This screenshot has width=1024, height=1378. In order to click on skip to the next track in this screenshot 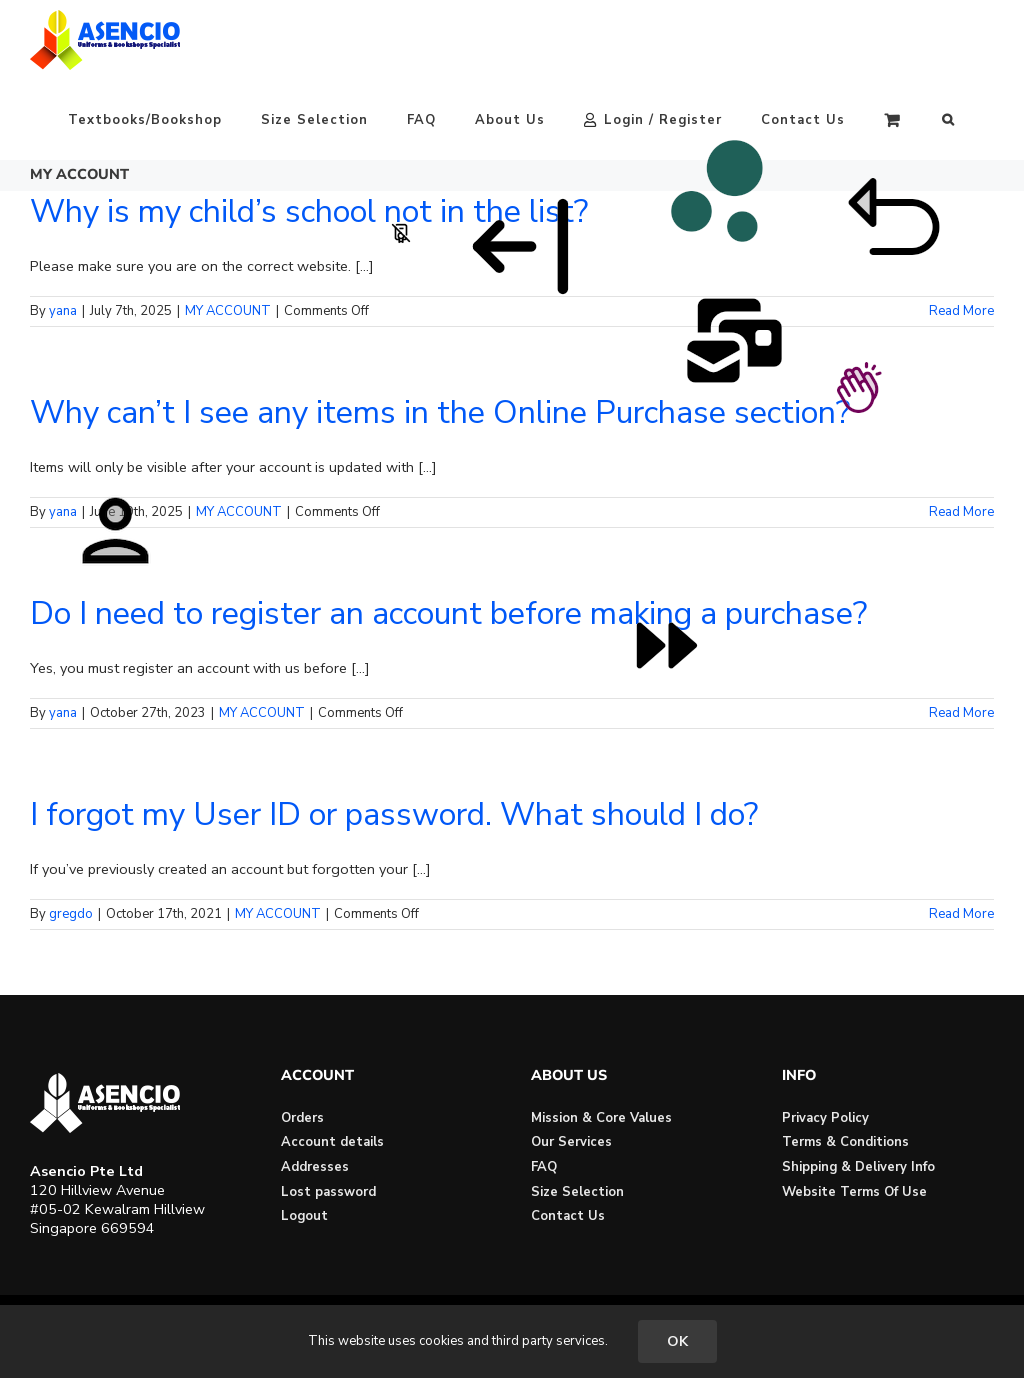, I will do `click(665, 645)`.